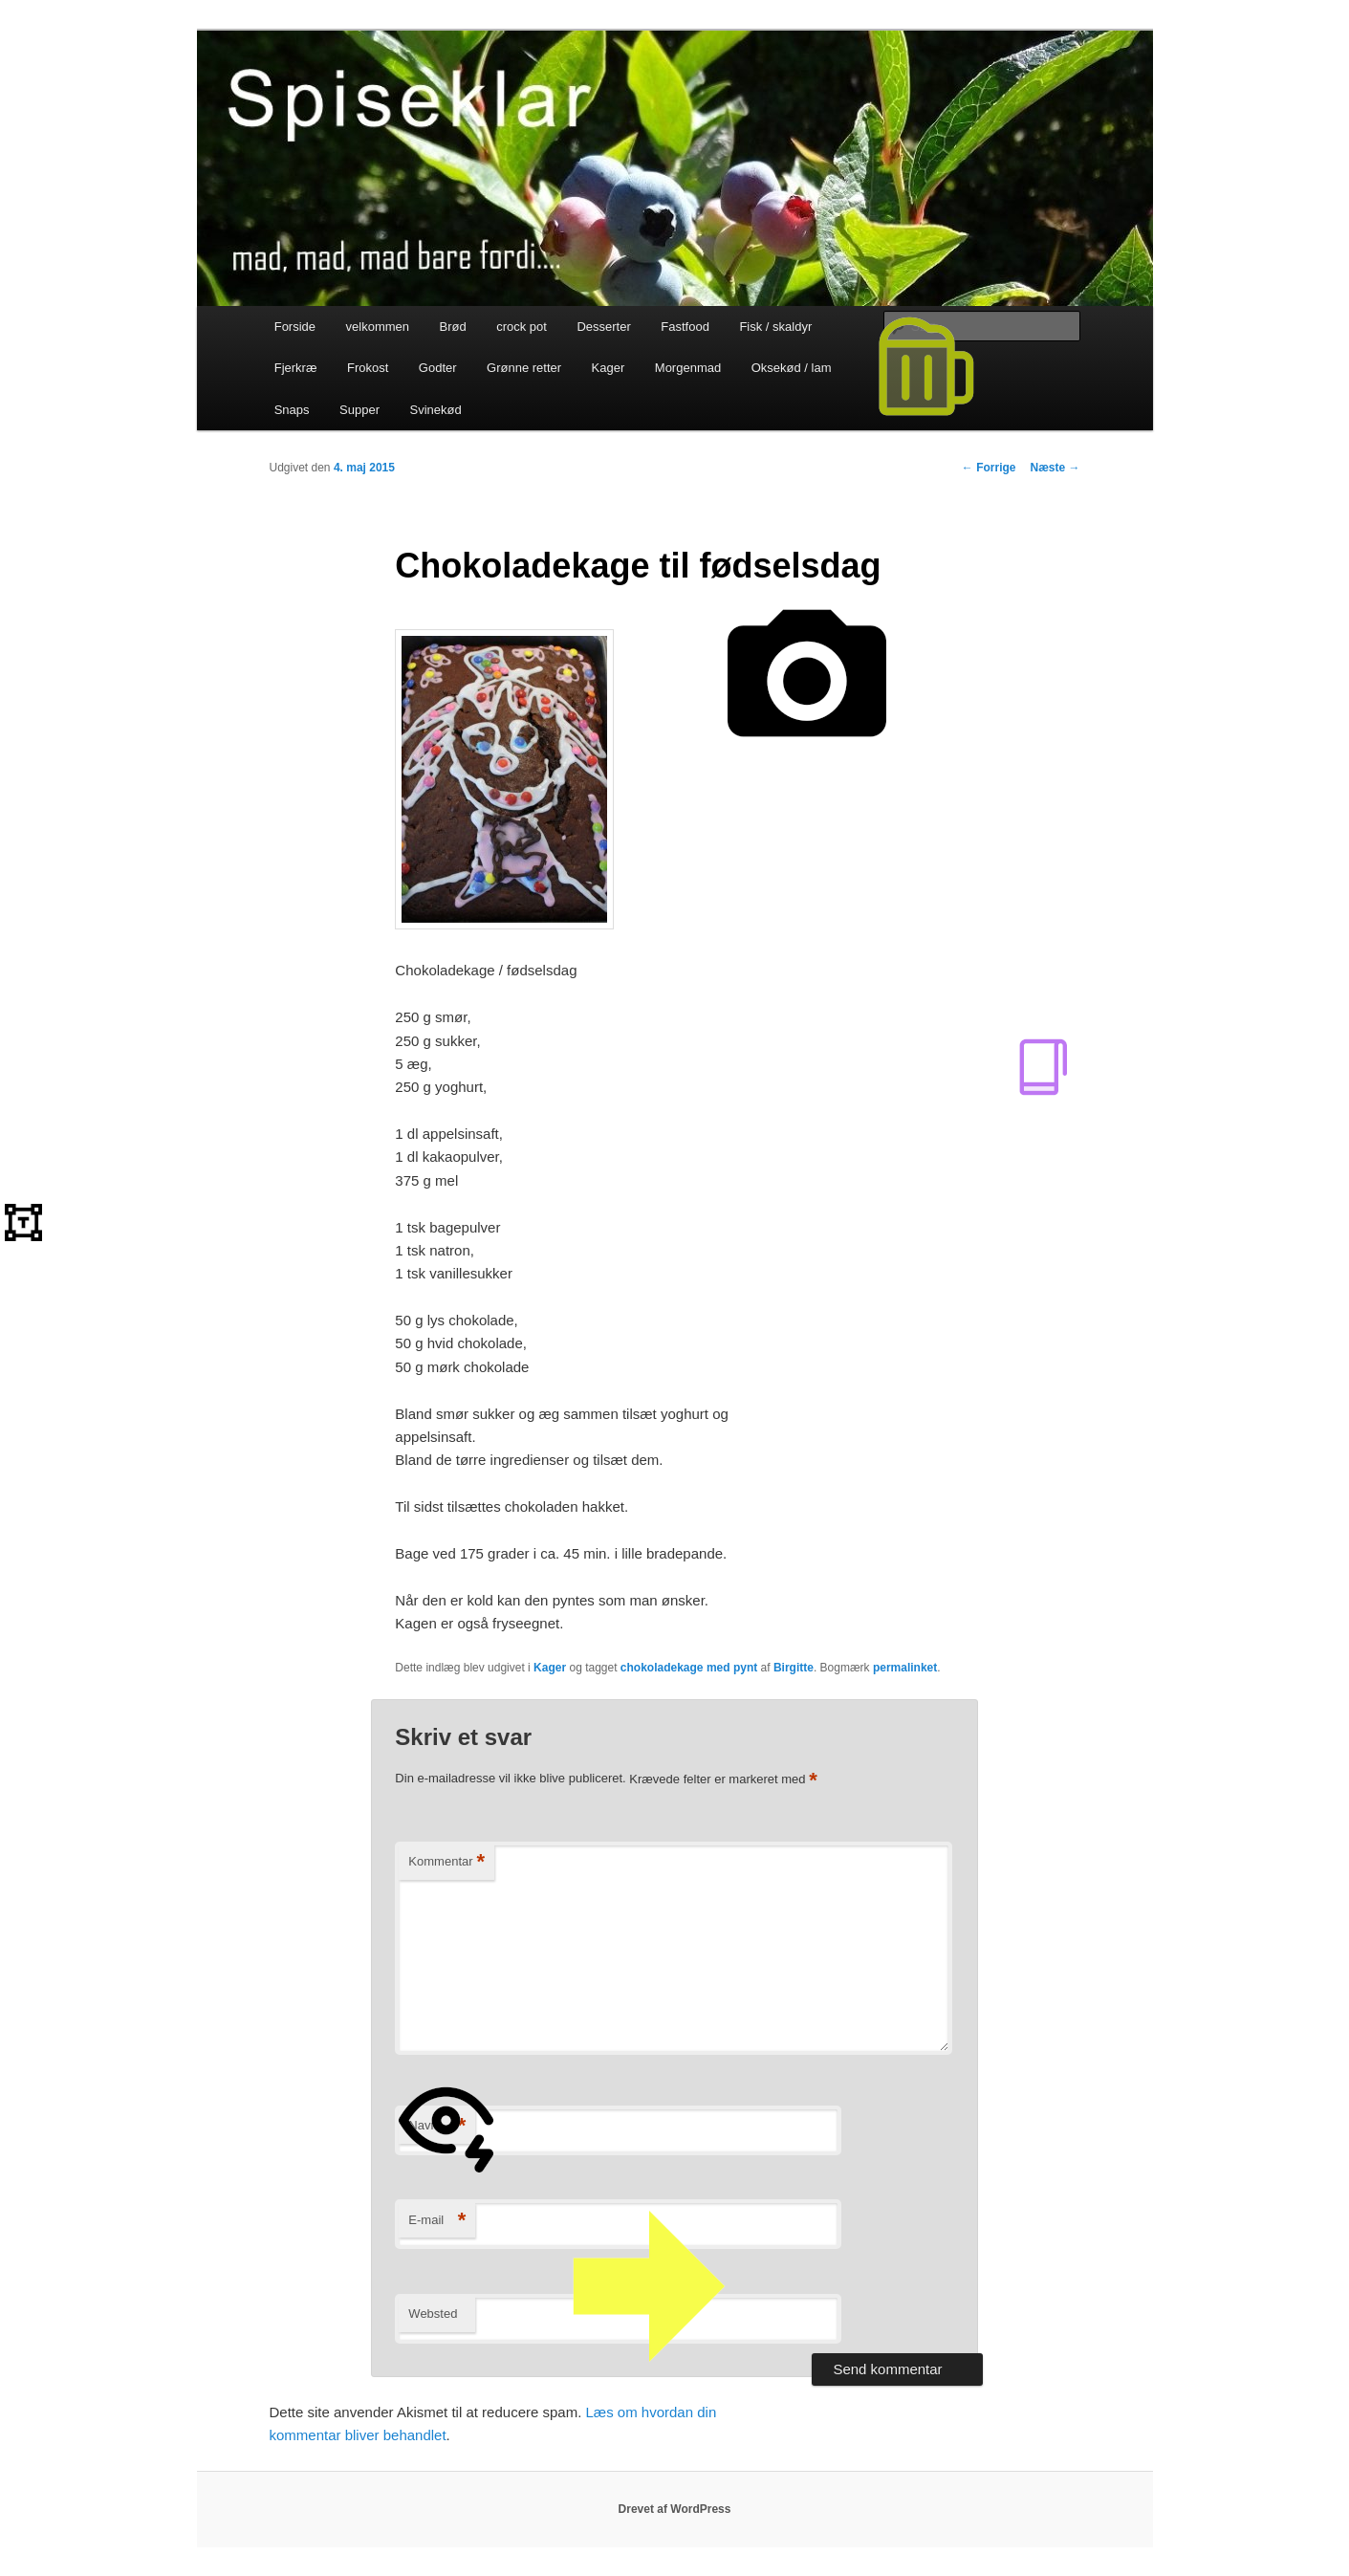  I want to click on take a photo, so click(807, 673).